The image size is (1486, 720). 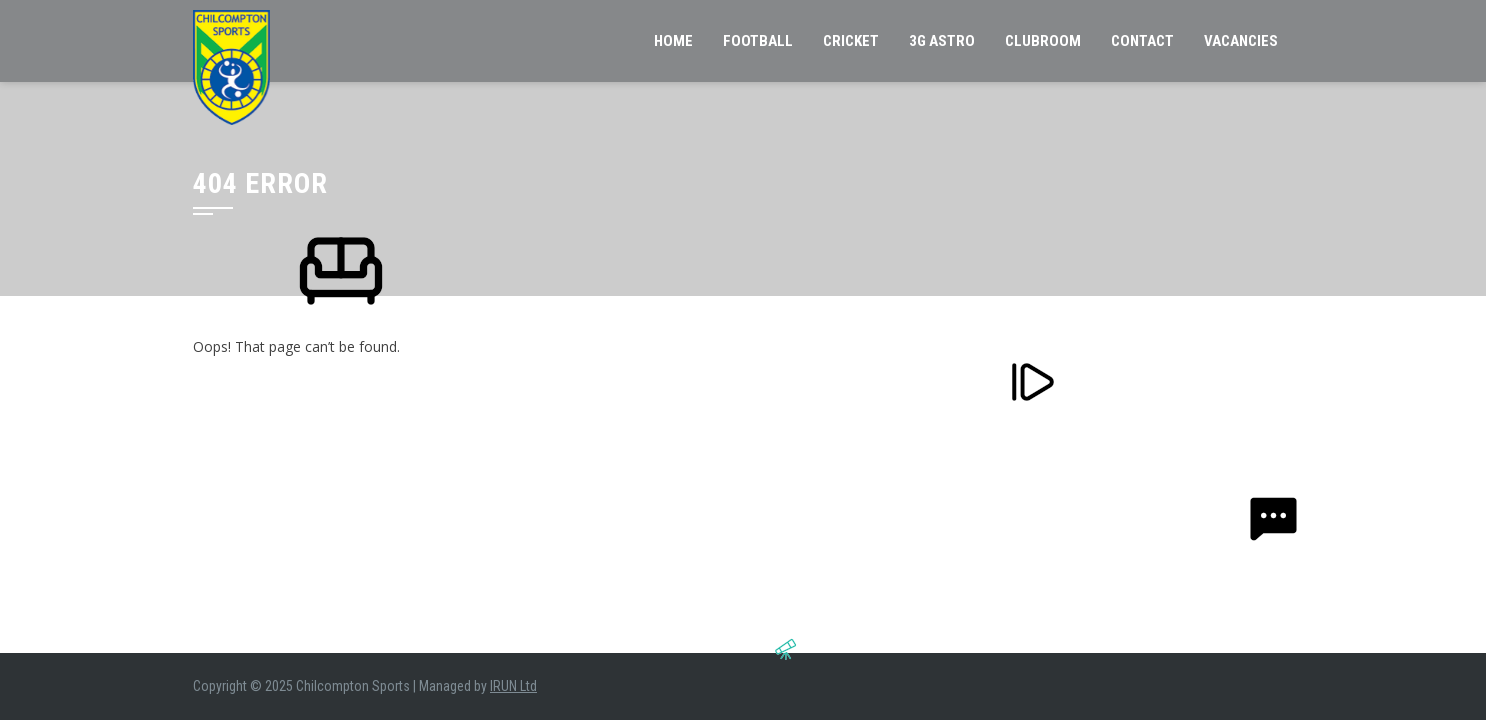 What do you see at coordinates (1033, 382) in the screenshot?
I see `skip to the next track` at bounding box center [1033, 382].